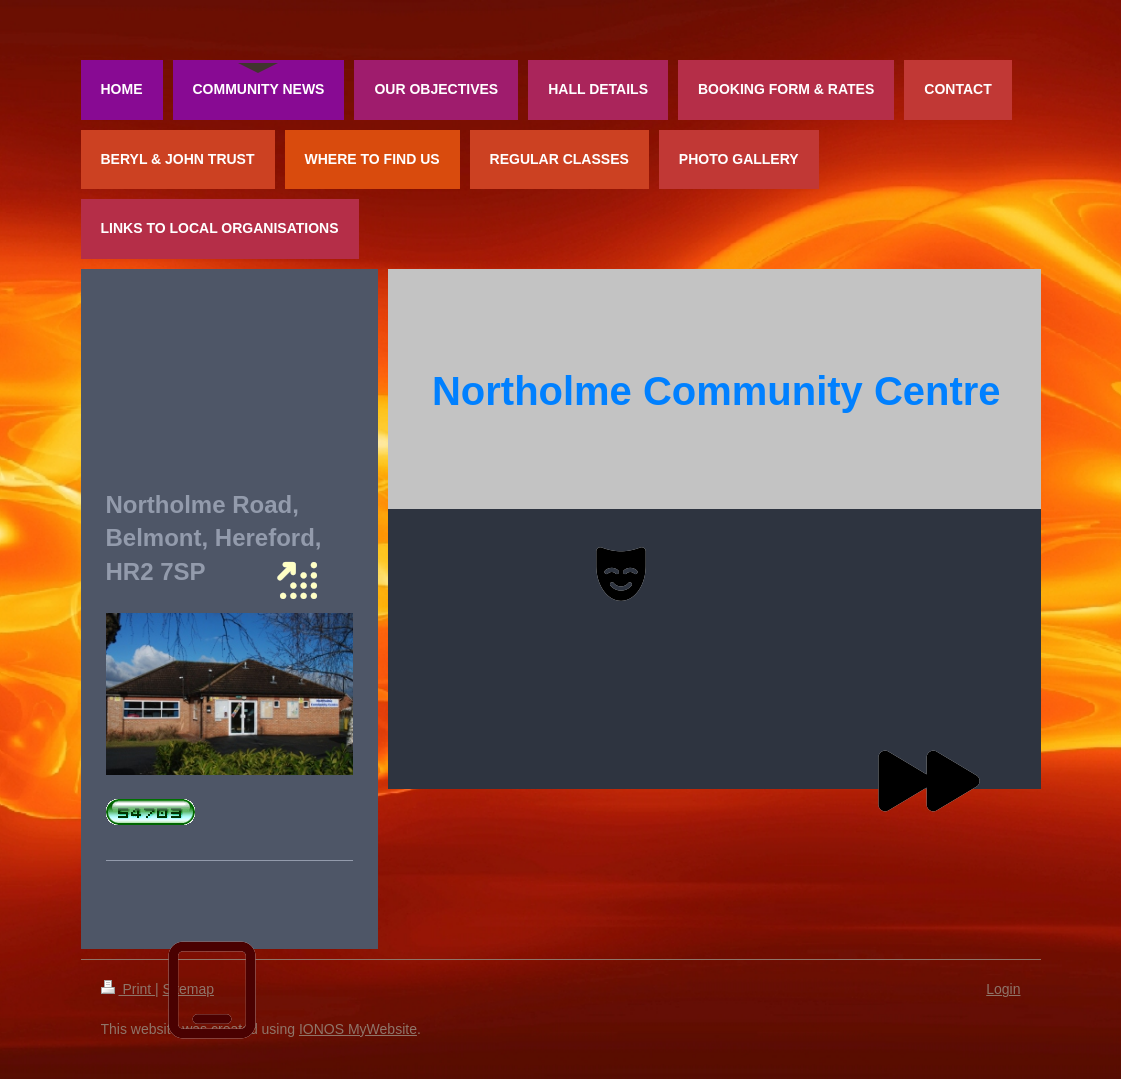 Image resolution: width=1121 pixels, height=1079 pixels. I want to click on view on iPad or tablet device, so click(212, 990).